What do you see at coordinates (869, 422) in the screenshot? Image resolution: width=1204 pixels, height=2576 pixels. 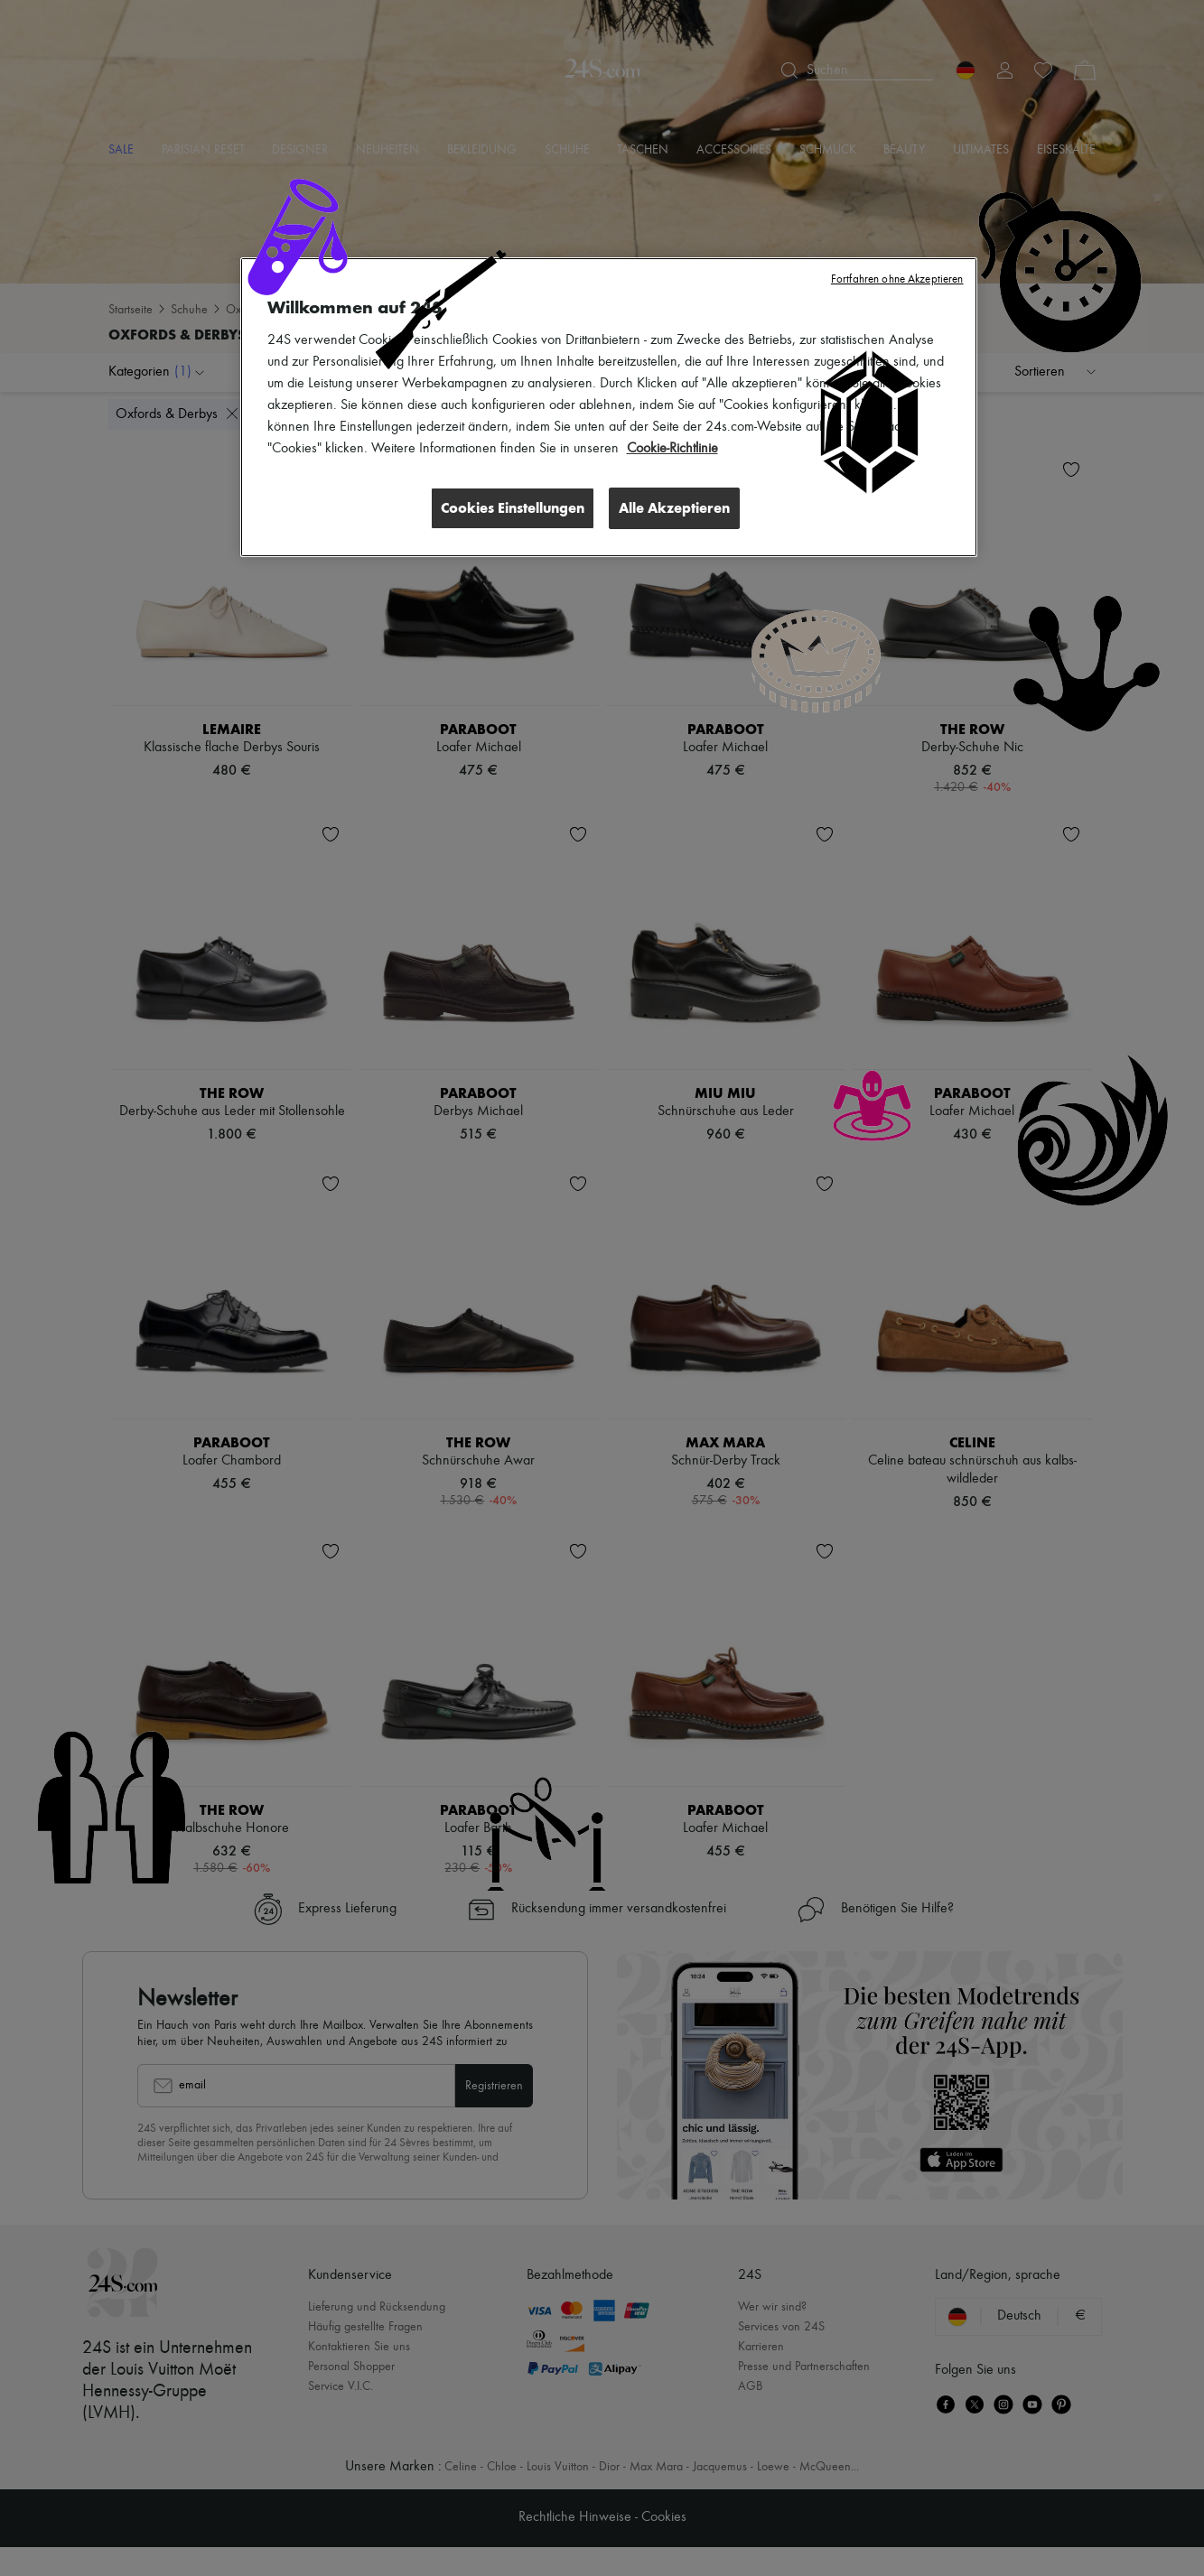 I see `collect or spend in-game currency` at bounding box center [869, 422].